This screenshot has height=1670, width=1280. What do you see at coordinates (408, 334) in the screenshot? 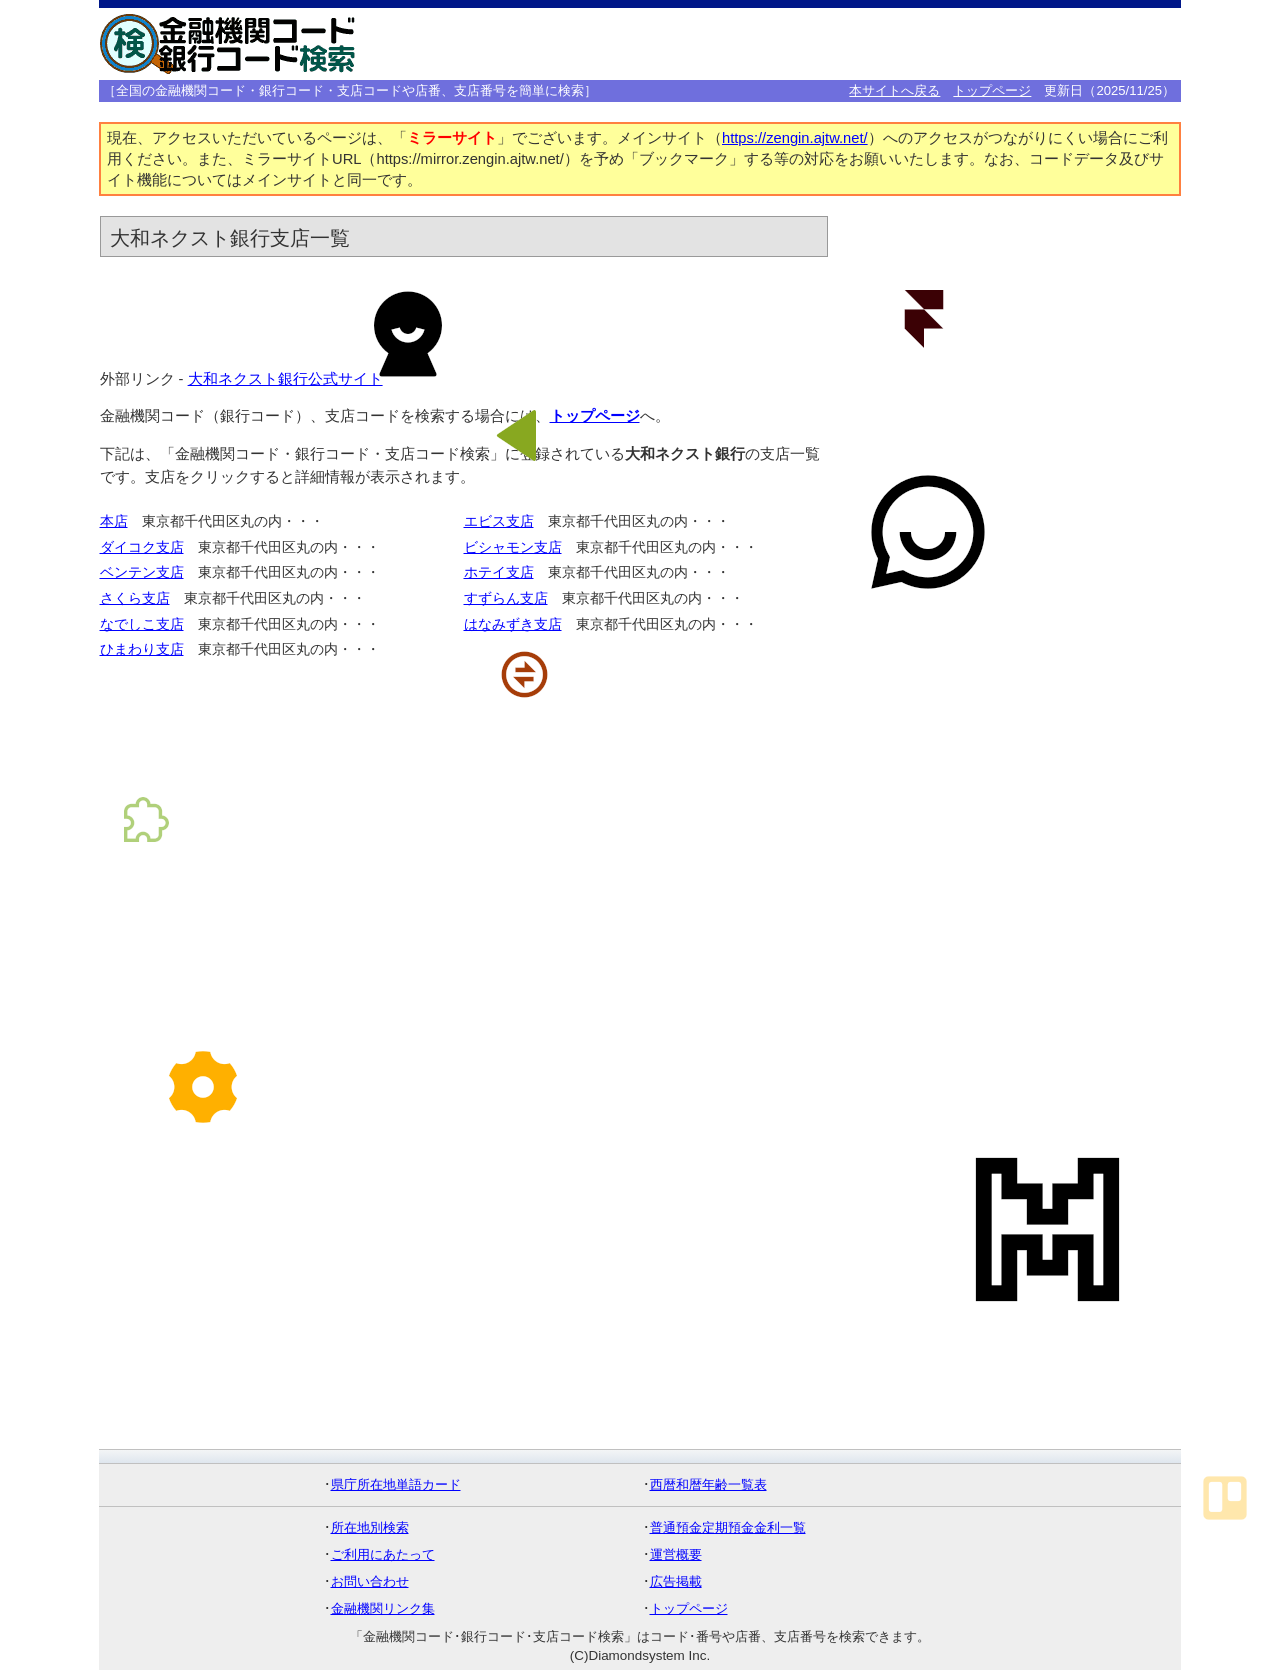
I see `view user profile` at bounding box center [408, 334].